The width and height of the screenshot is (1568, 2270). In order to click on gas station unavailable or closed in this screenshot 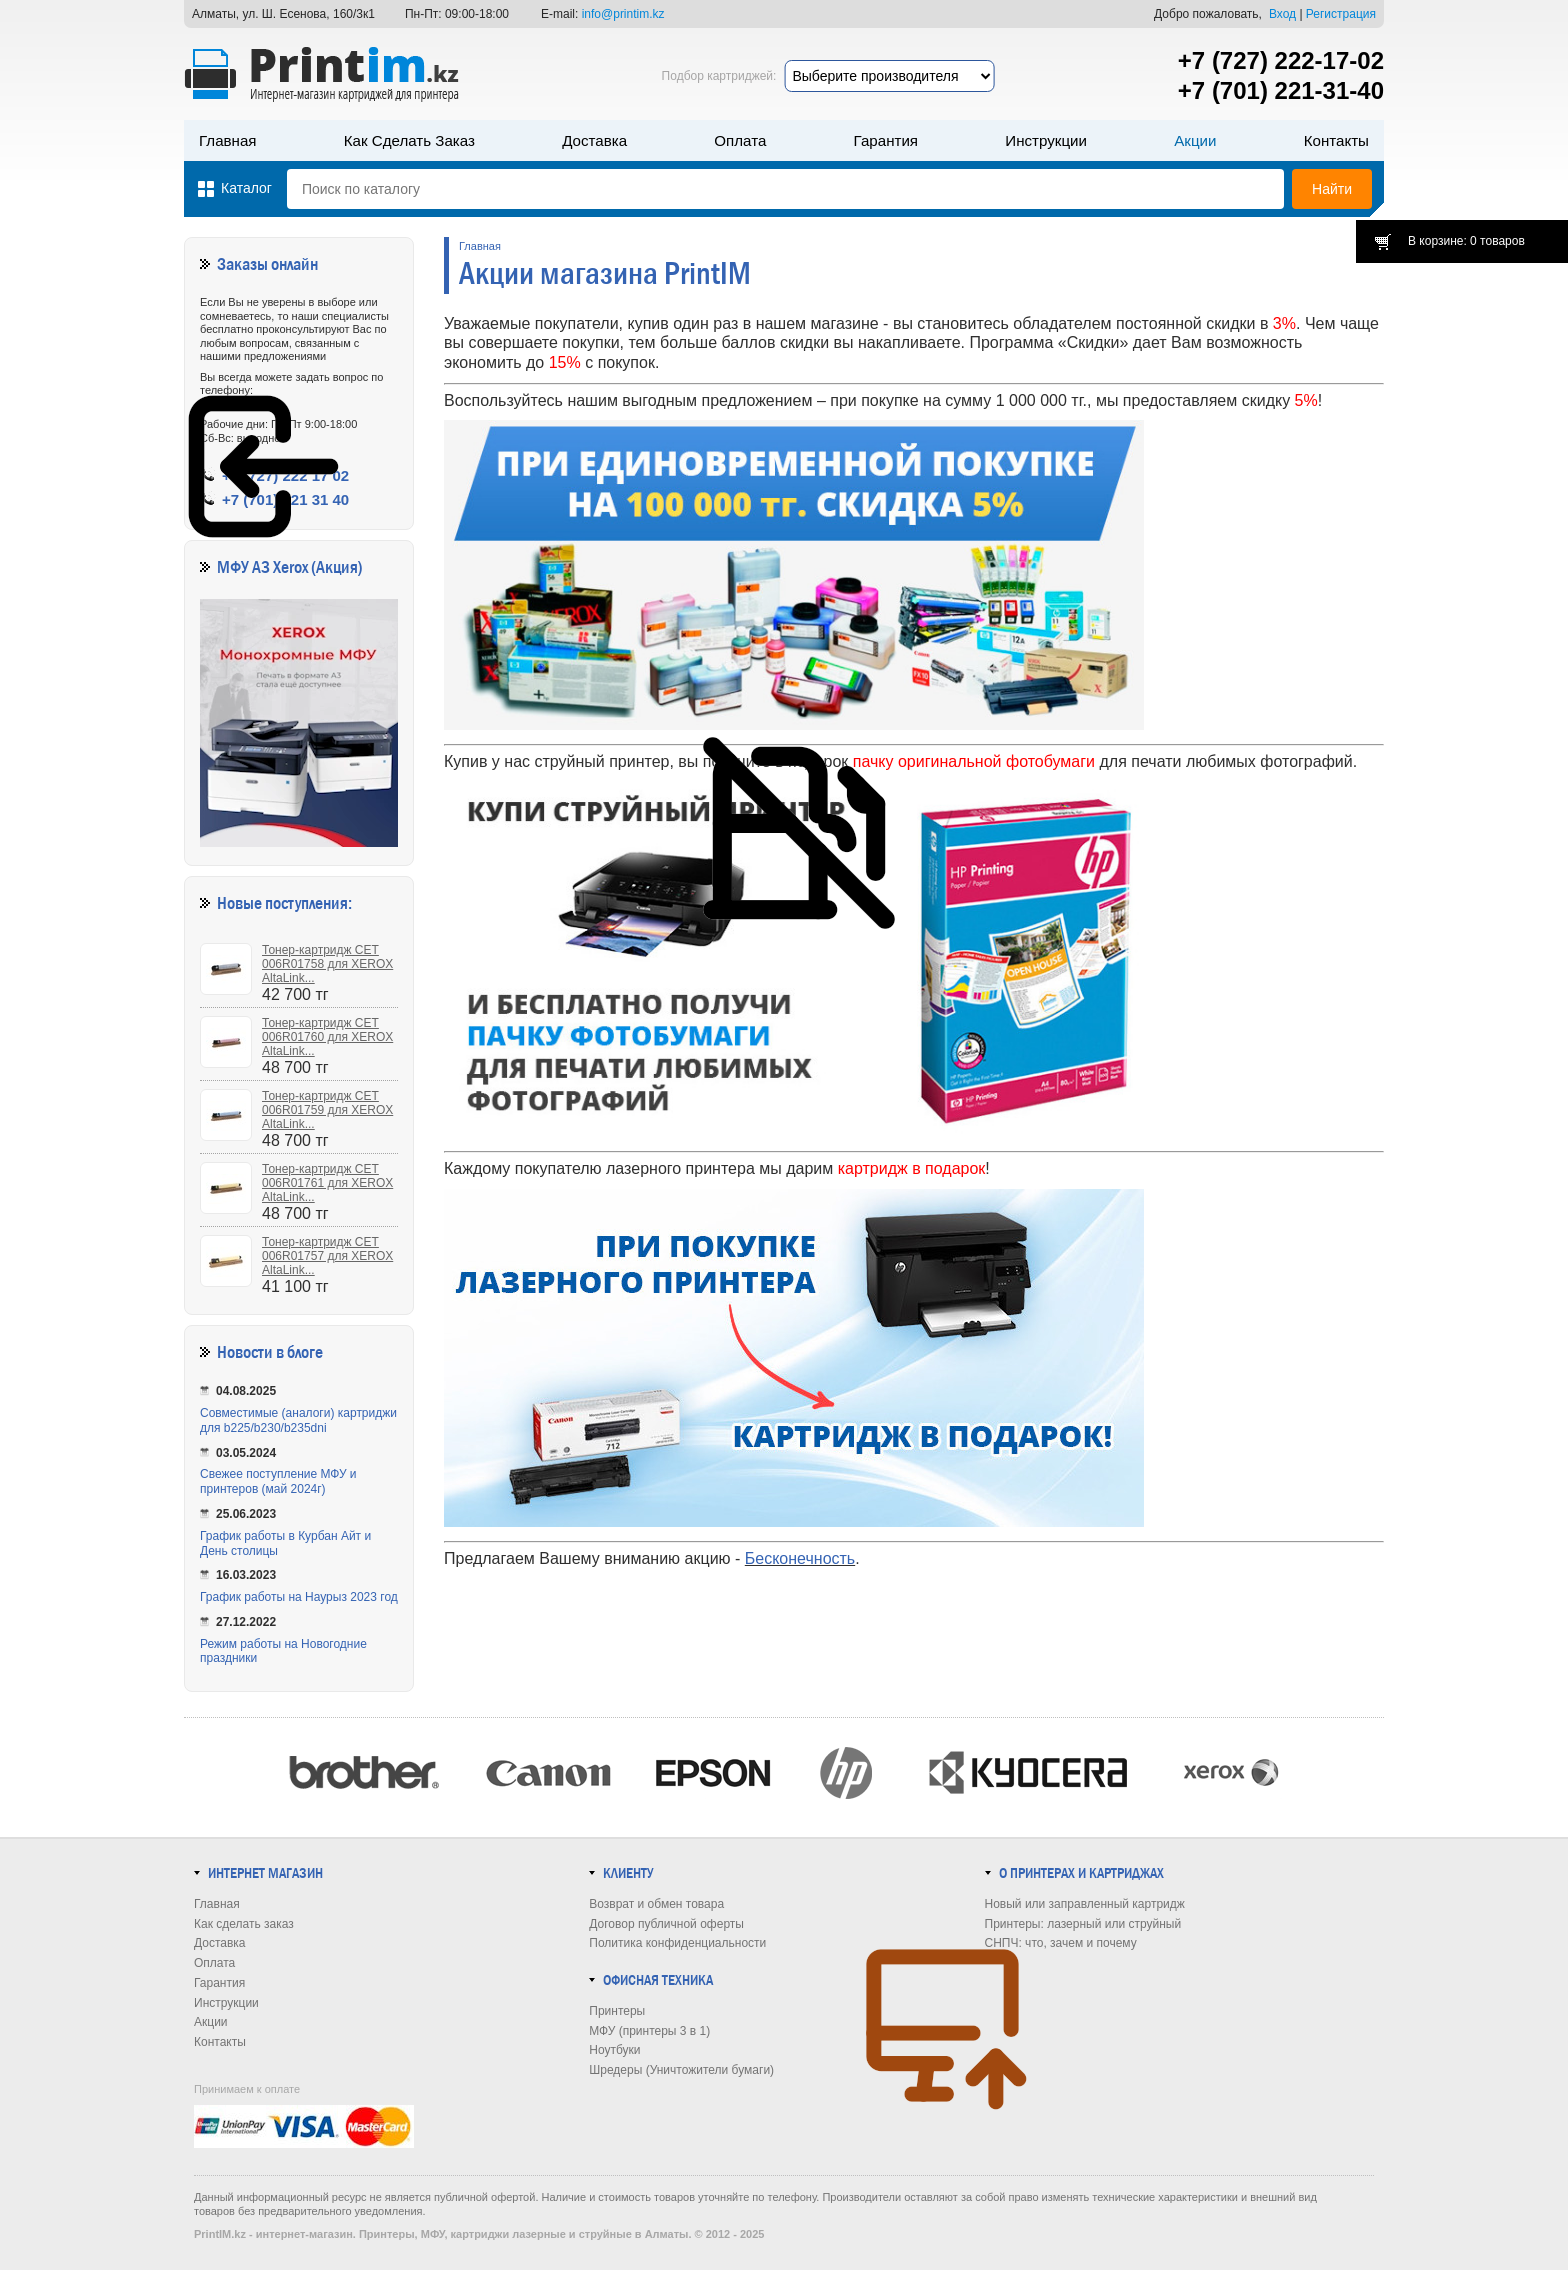, I will do `click(799, 833)`.